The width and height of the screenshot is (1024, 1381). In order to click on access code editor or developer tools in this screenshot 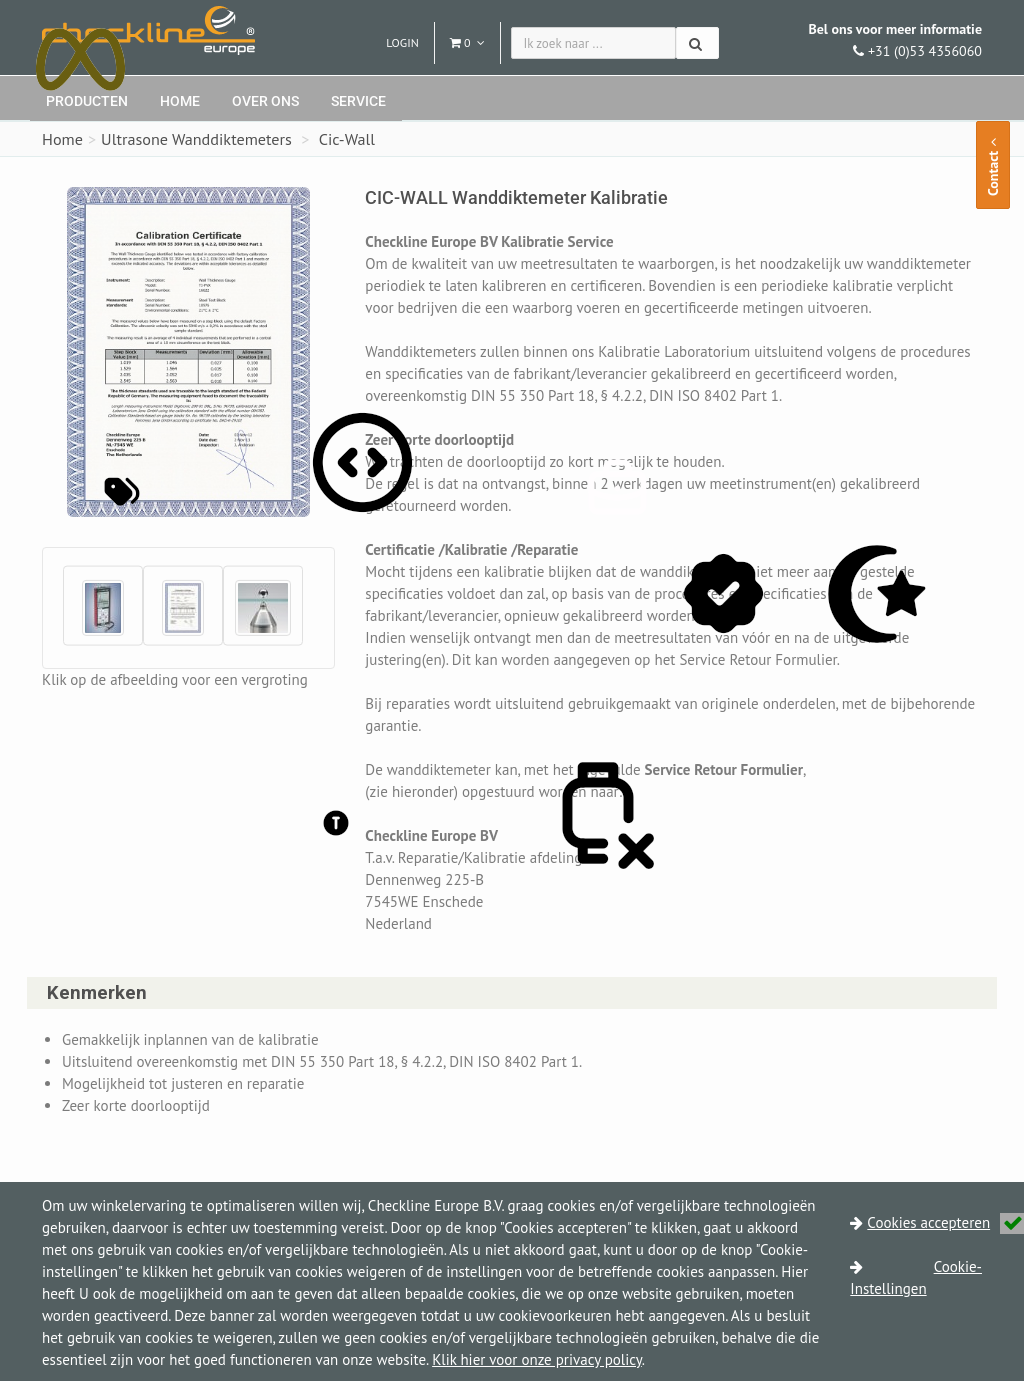, I will do `click(362, 462)`.